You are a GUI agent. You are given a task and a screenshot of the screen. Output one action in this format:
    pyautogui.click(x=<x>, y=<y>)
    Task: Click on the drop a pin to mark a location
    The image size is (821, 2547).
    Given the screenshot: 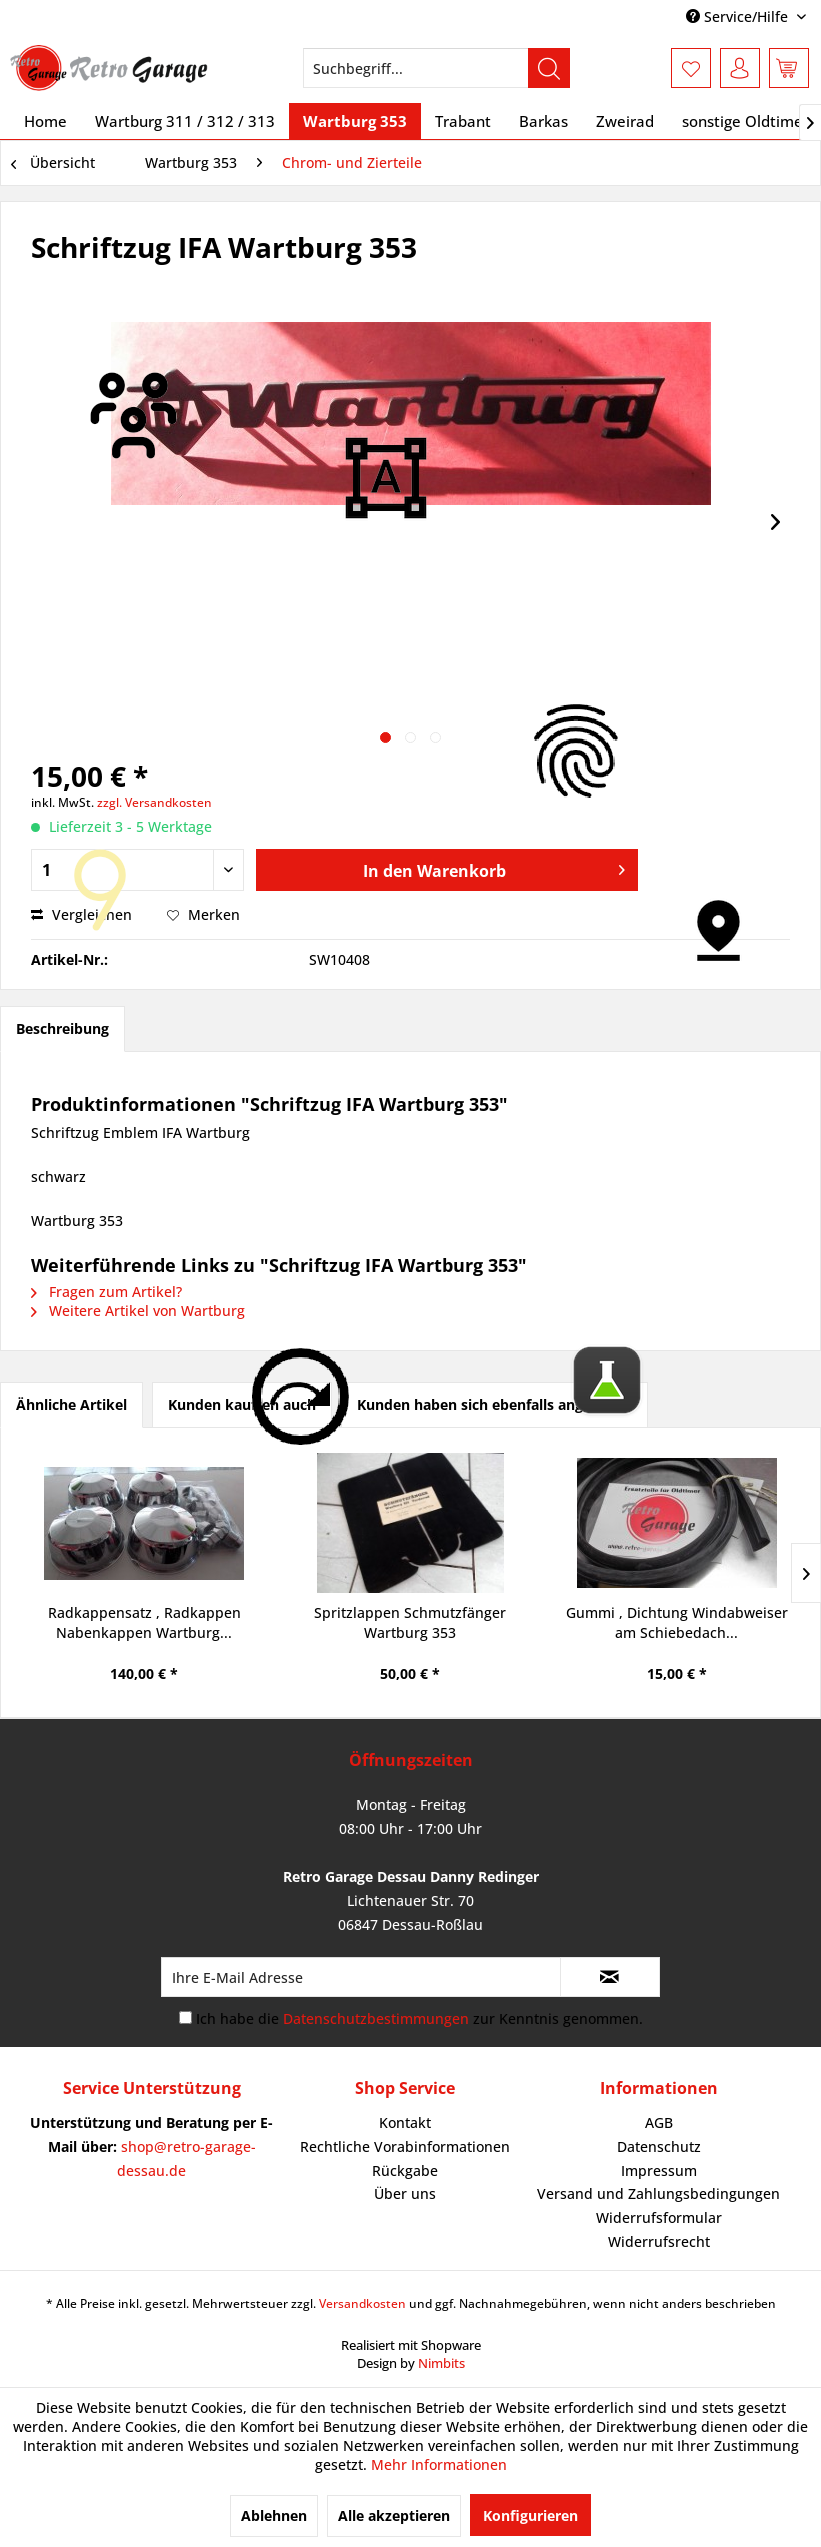 What is the action you would take?
    pyautogui.click(x=718, y=930)
    